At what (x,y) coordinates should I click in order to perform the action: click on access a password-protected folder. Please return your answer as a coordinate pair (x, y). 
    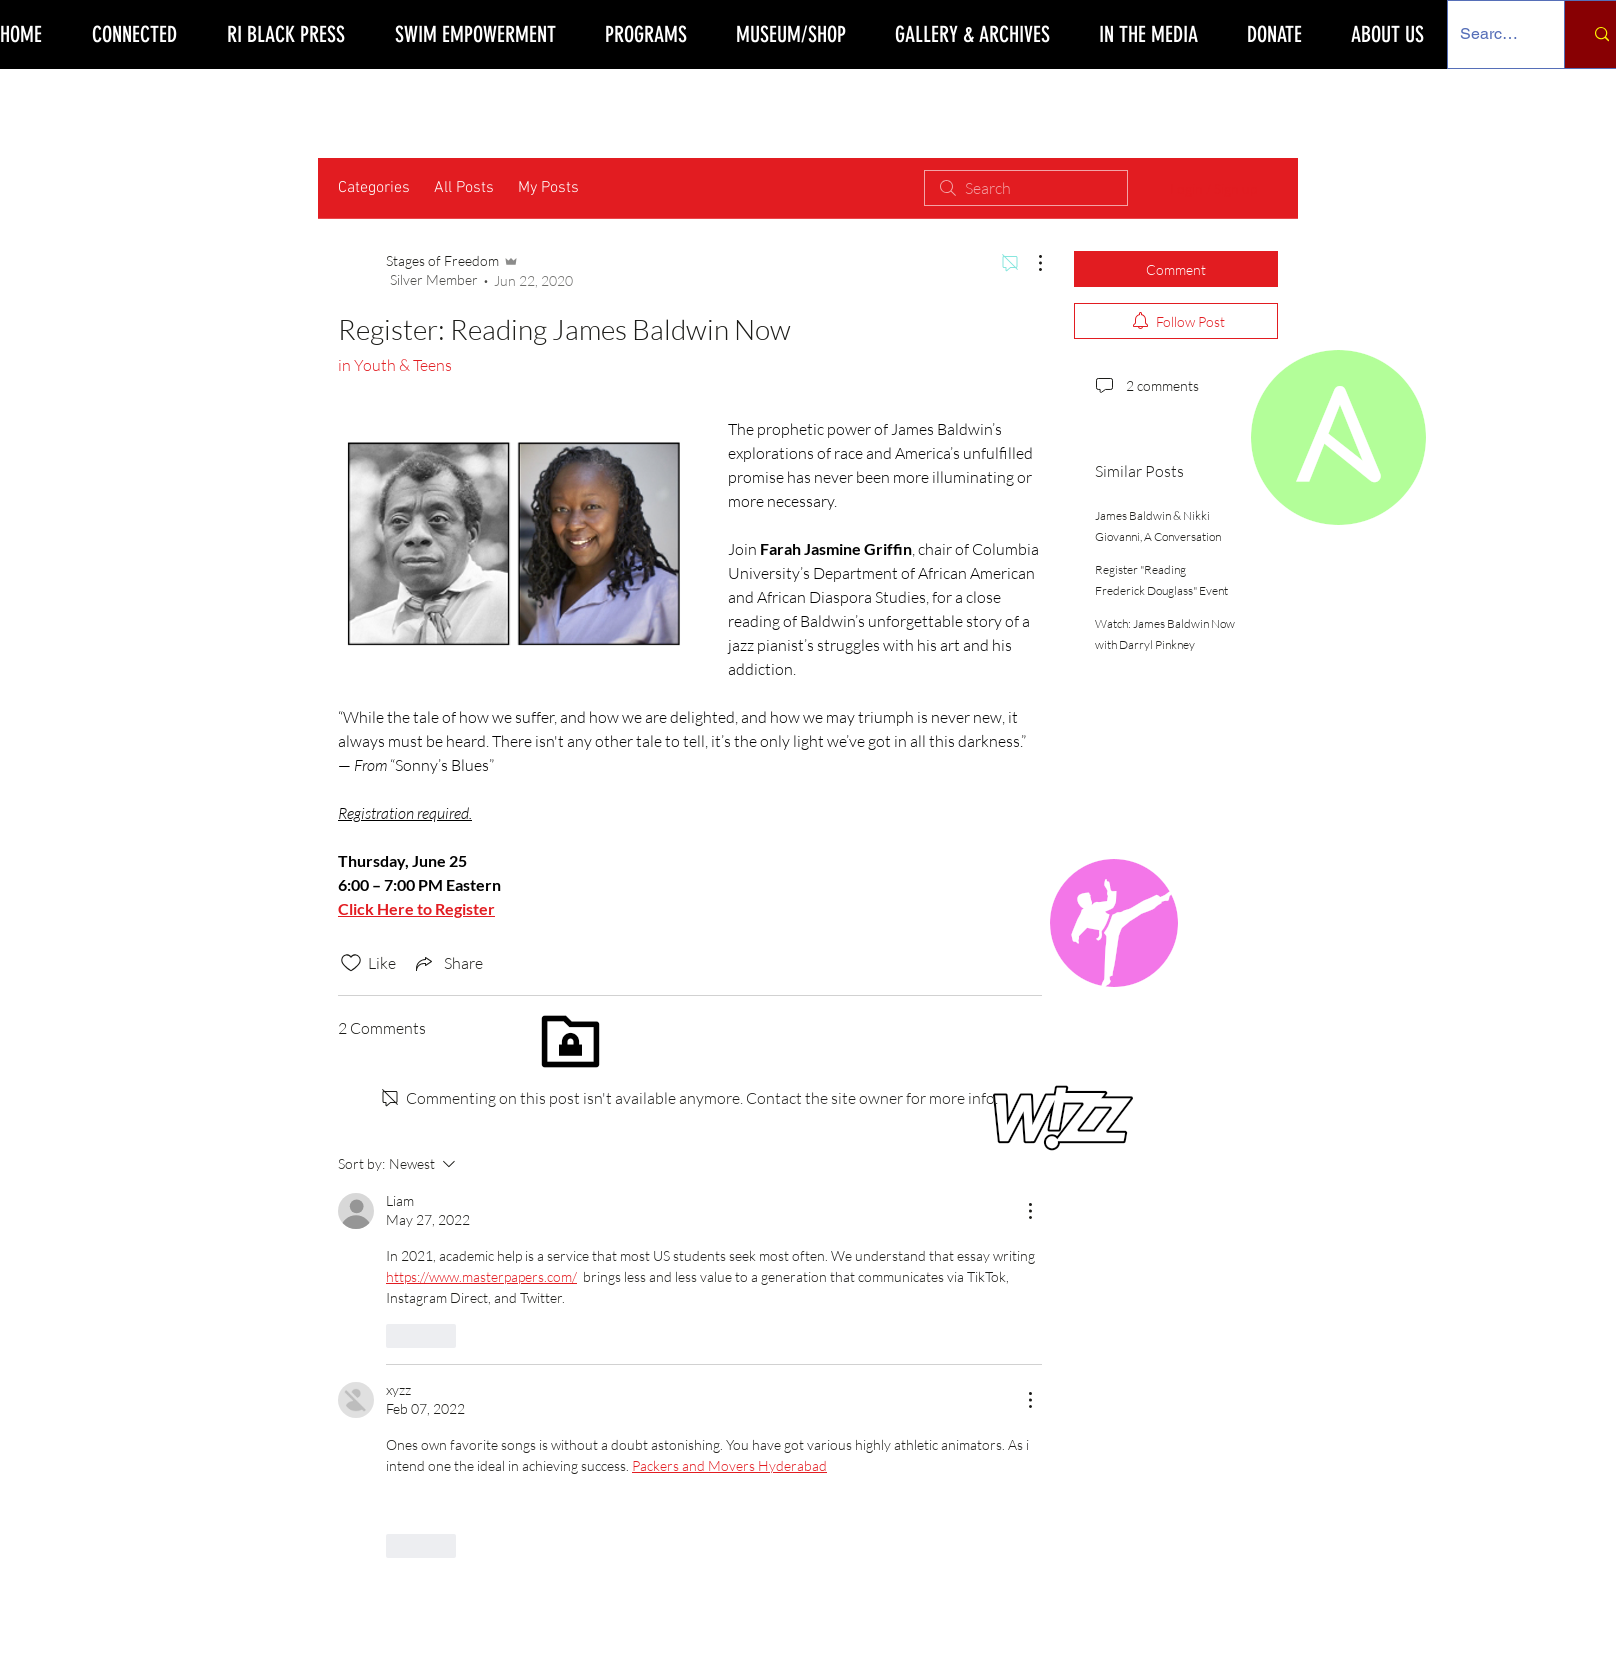
    Looking at the image, I should click on (570, 1041).